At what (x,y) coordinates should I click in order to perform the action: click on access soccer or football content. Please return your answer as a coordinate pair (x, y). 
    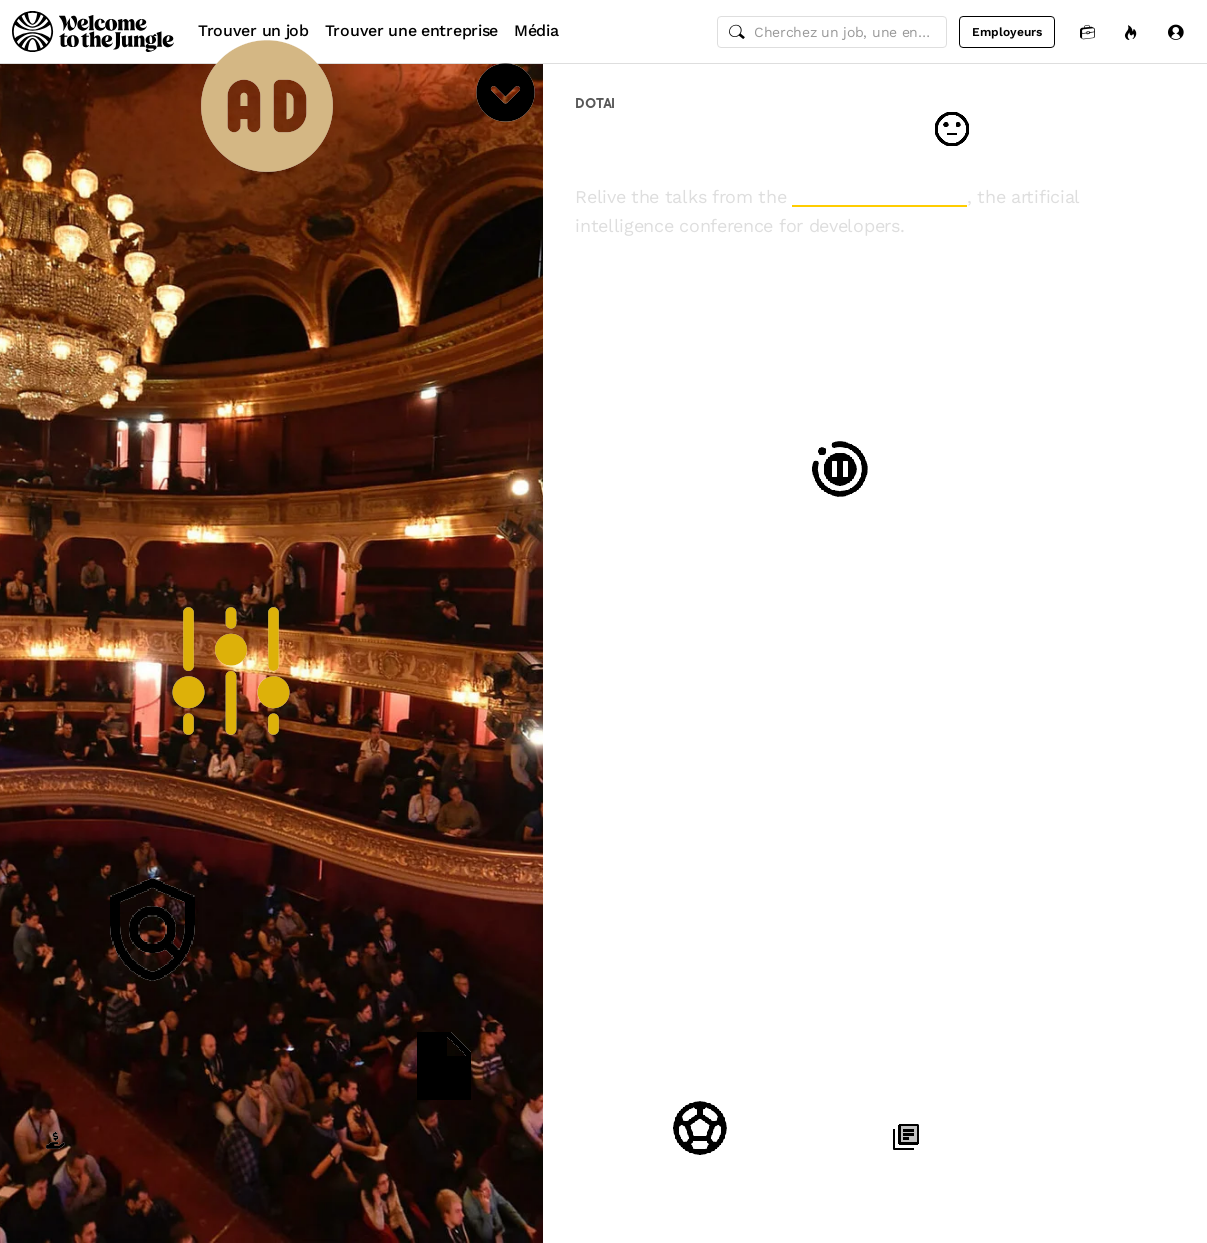
    Looking at the image, I should click on (700, 1128).